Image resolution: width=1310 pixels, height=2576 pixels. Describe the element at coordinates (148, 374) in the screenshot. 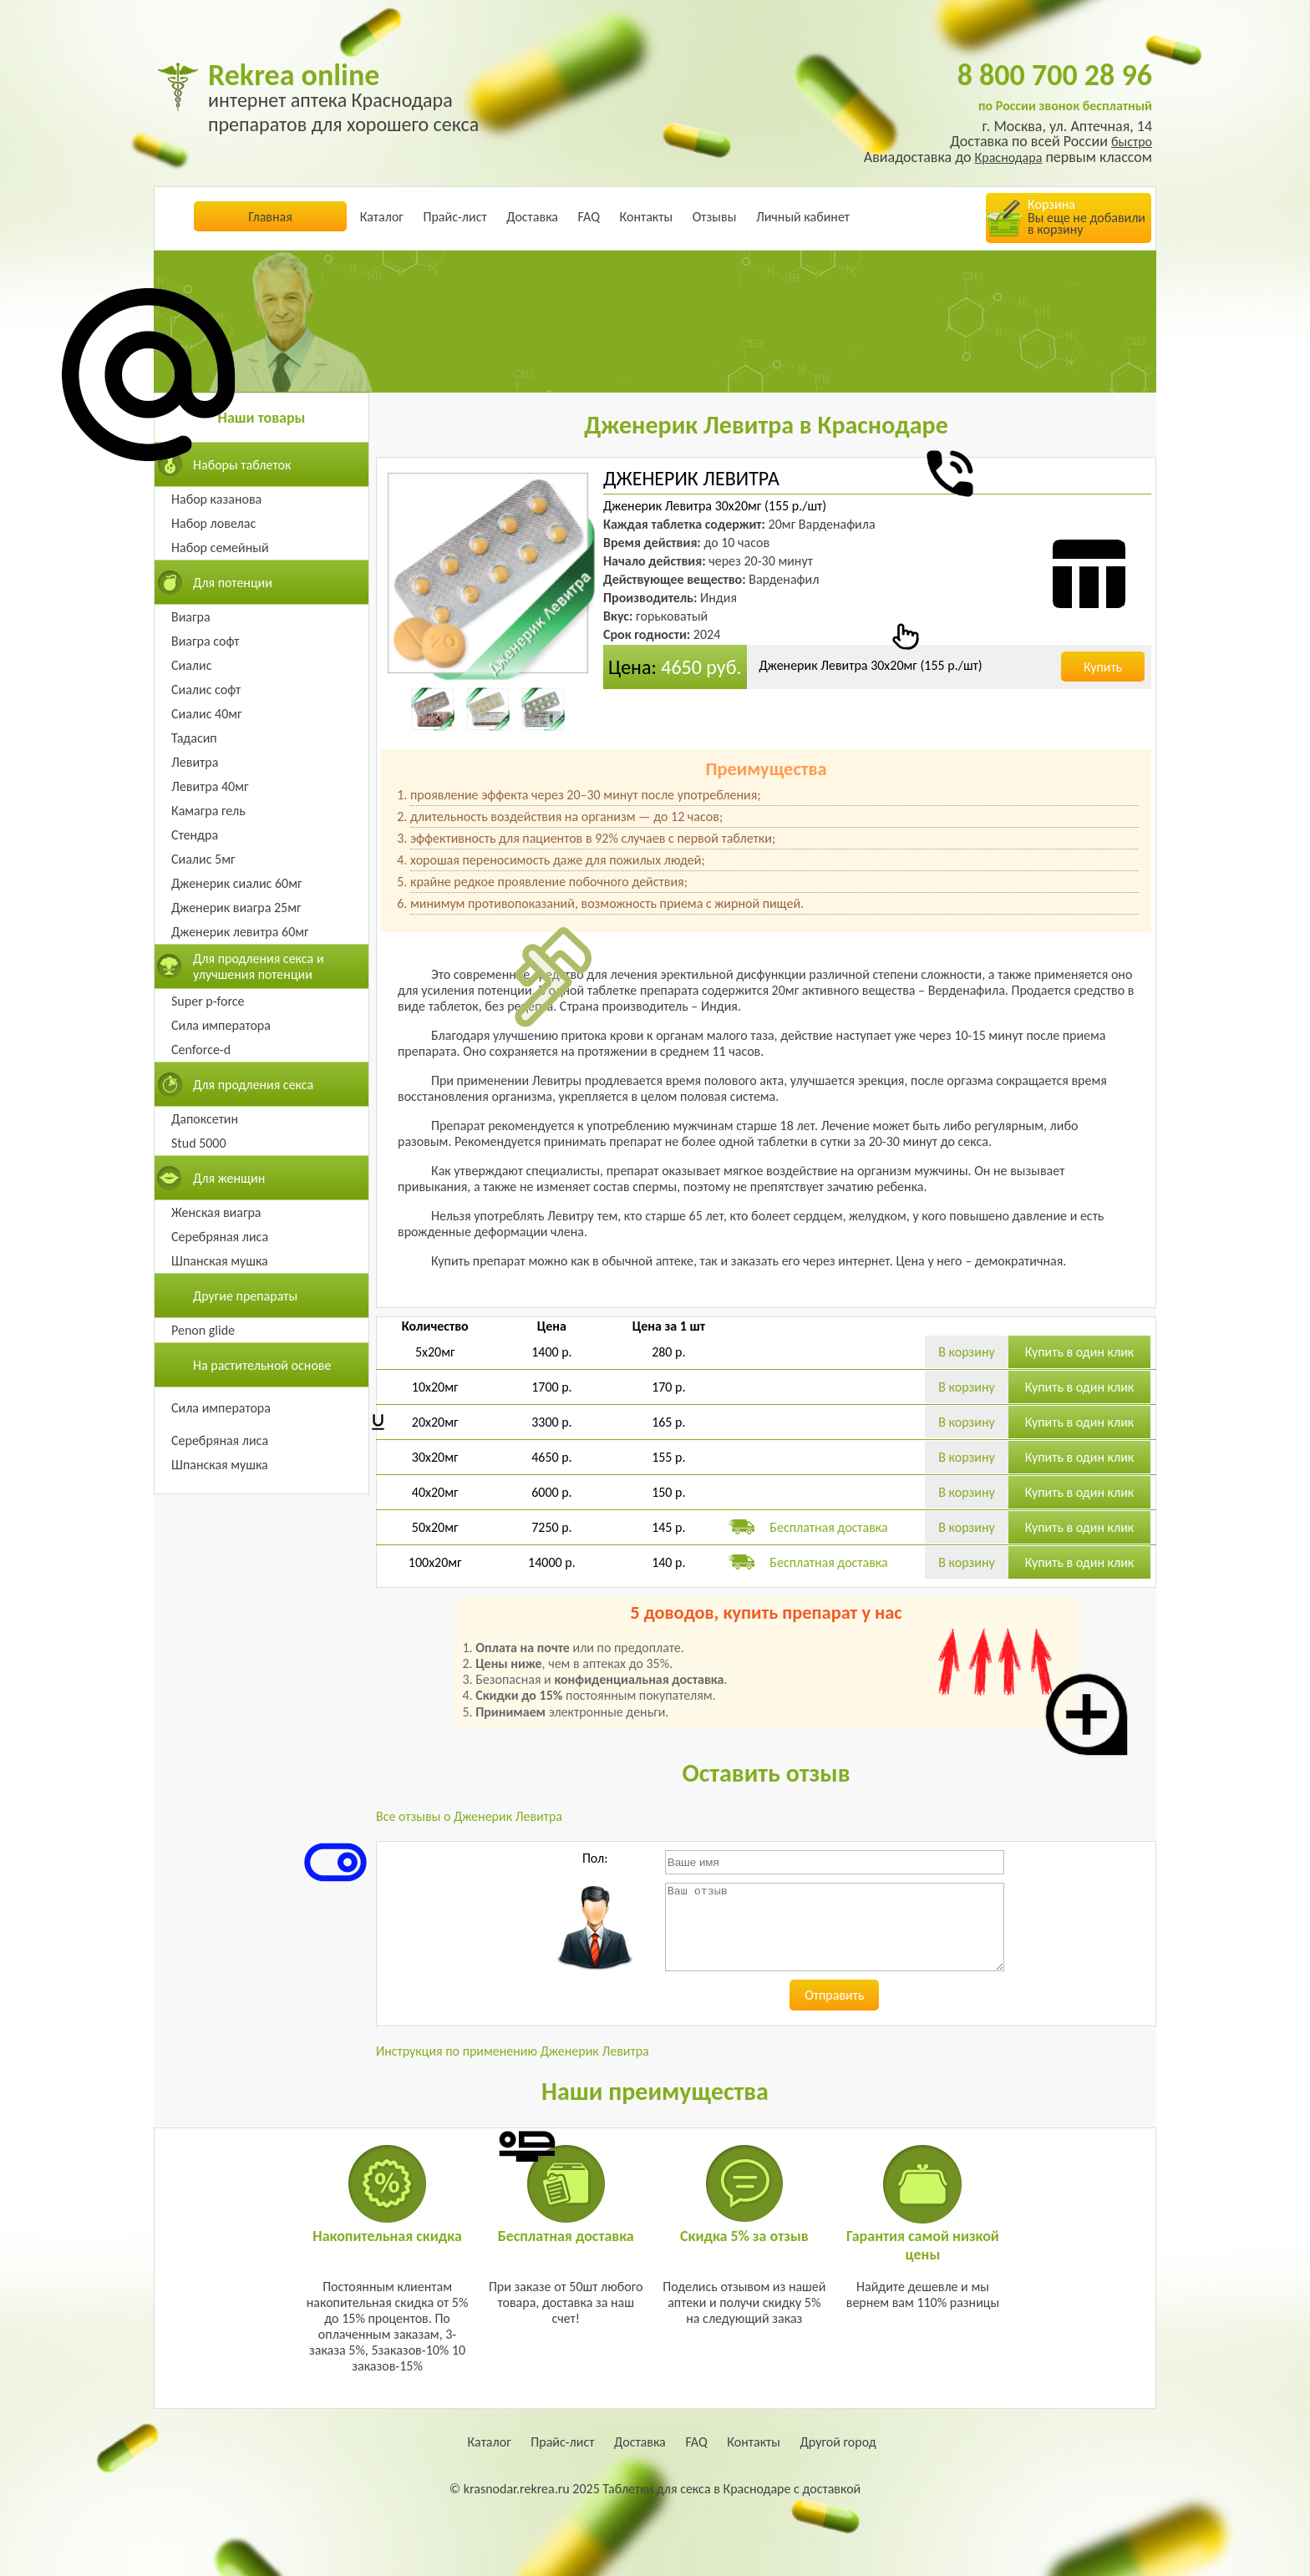

I see `mention or tag a user` at that location.